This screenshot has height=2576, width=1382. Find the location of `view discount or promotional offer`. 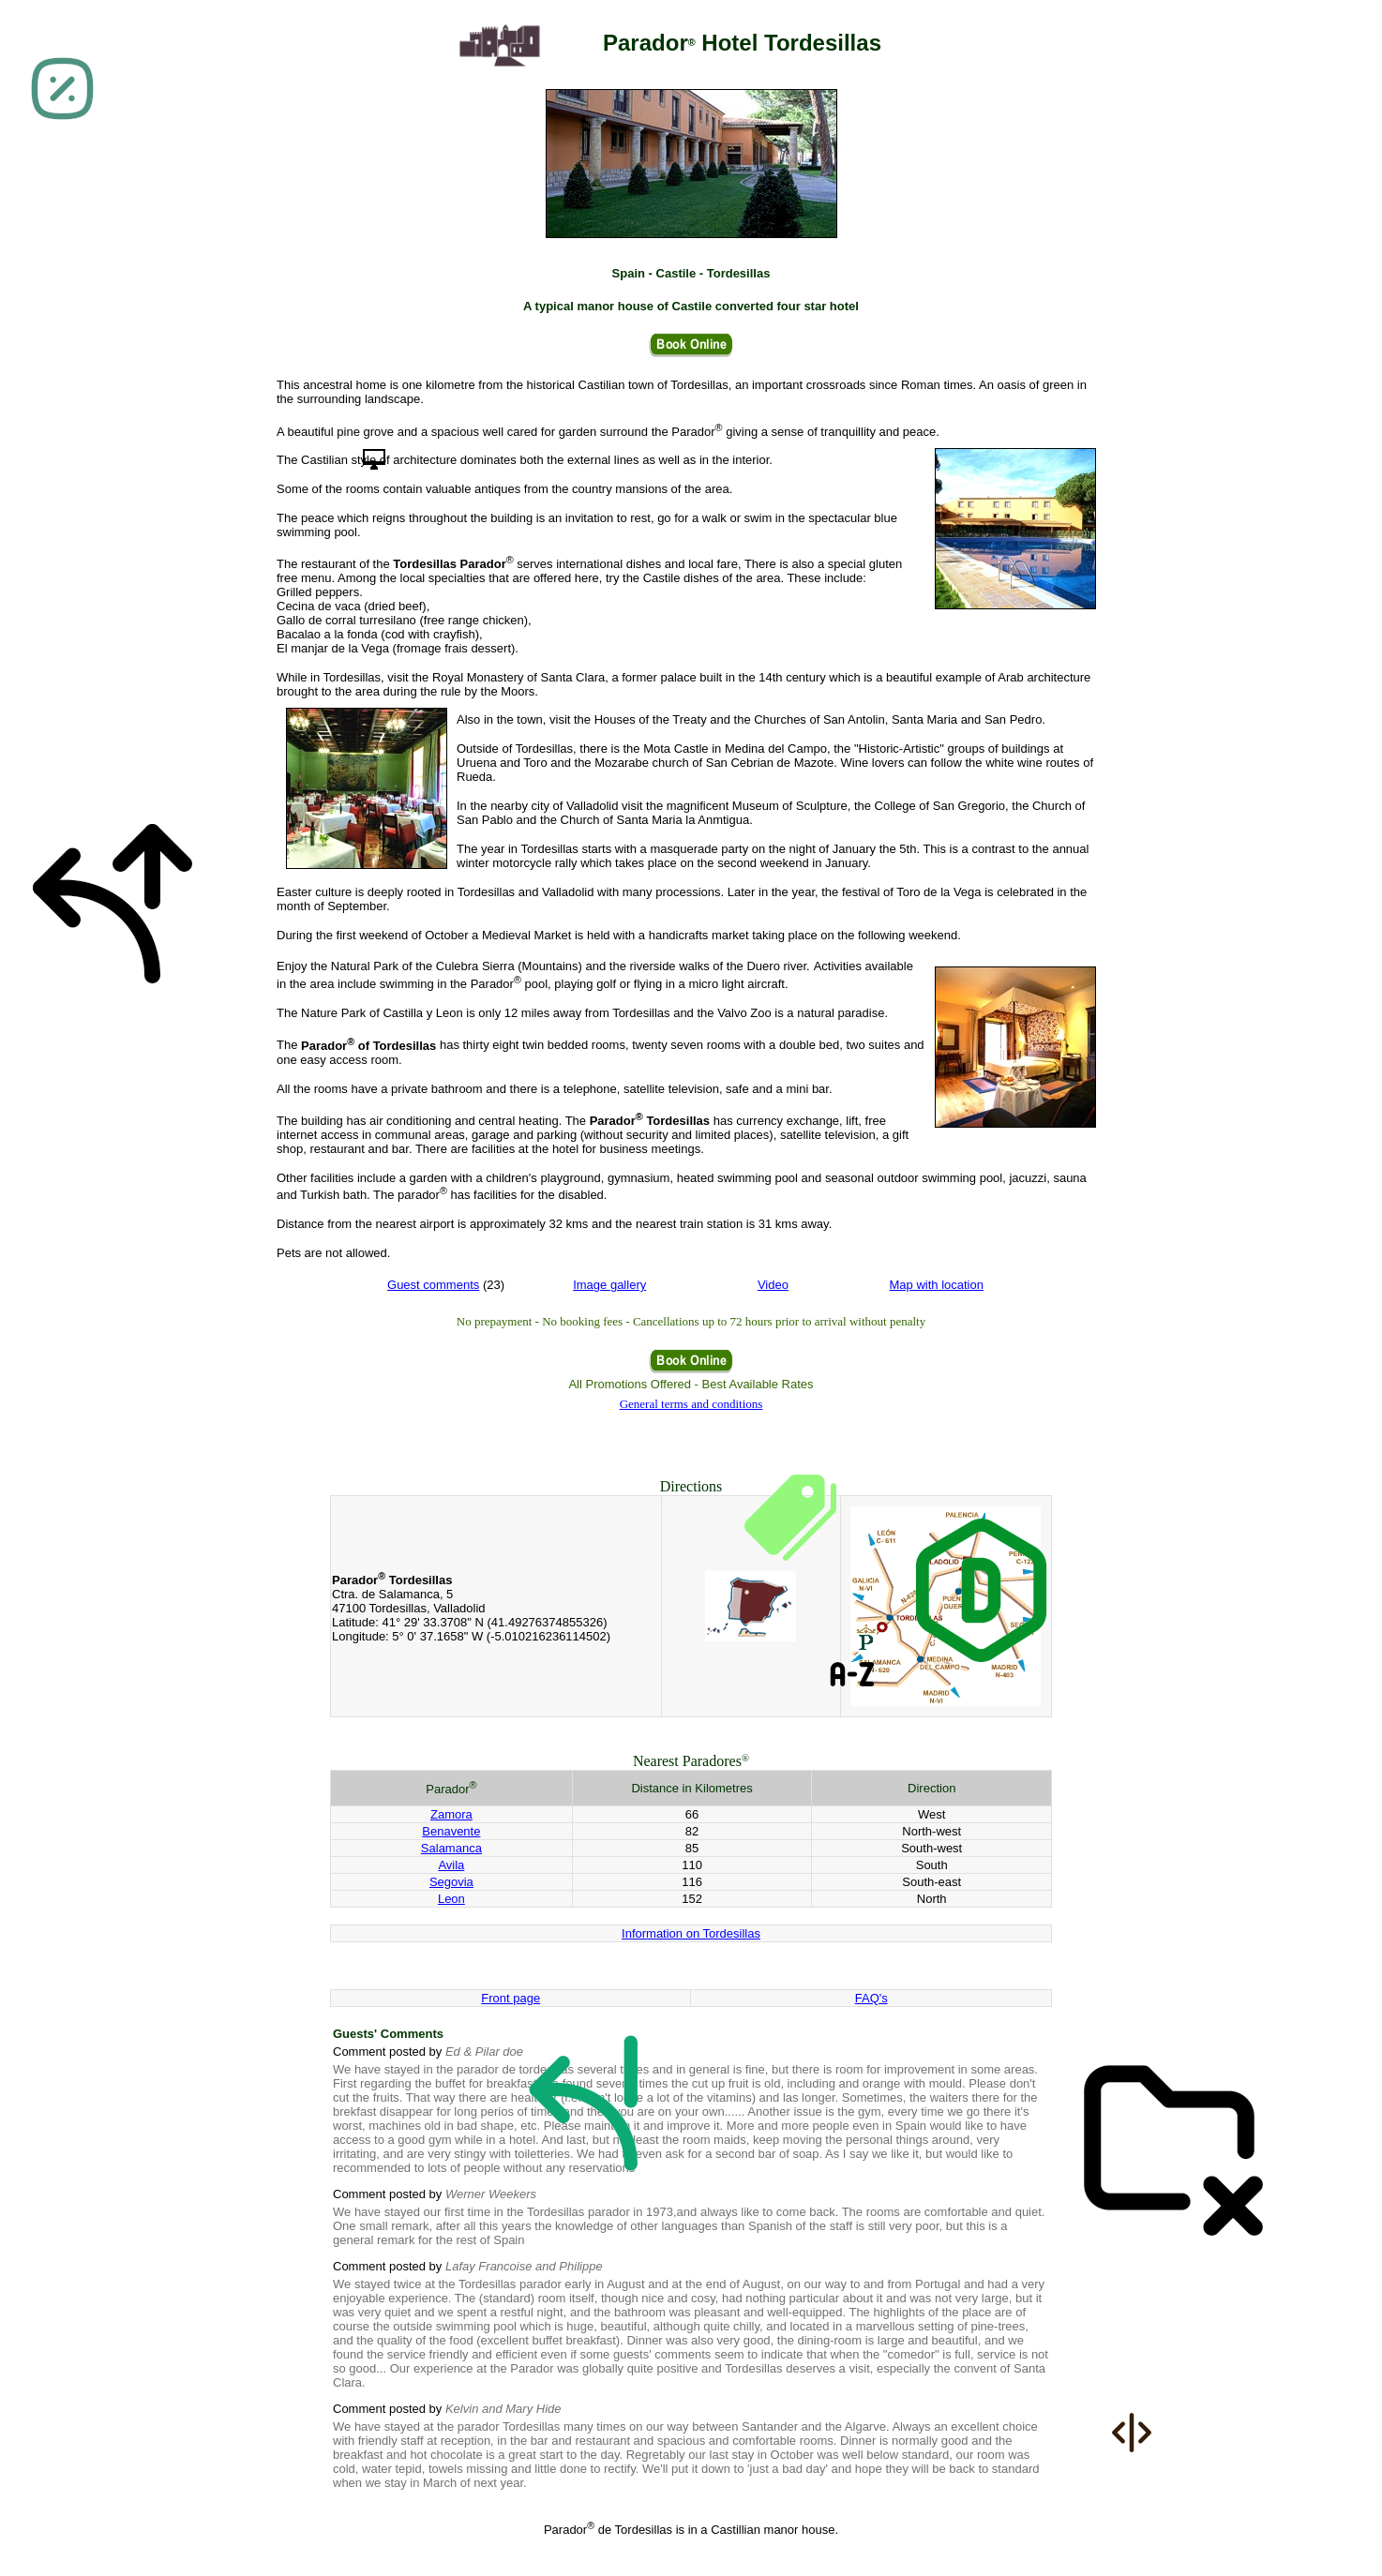

view discount or promotional offer is located at coordinates (62, 88).